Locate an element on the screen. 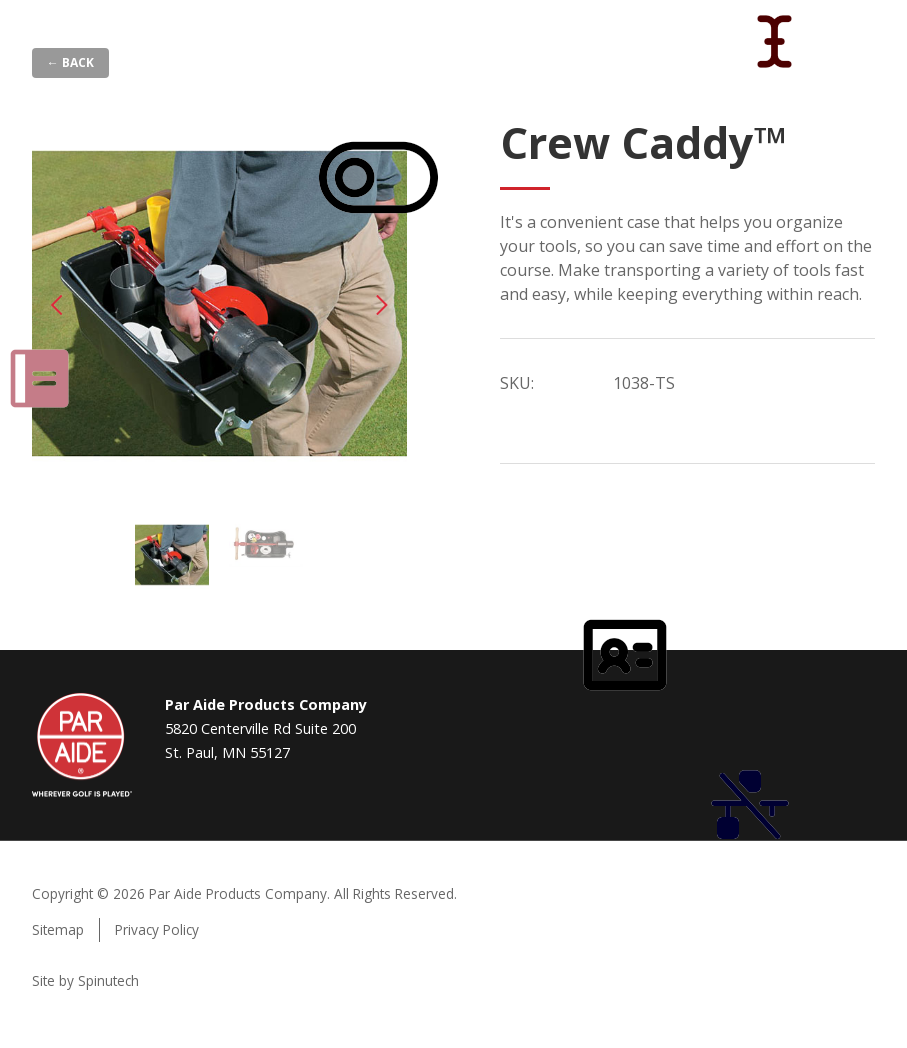 This screenshot has height=1048, width=907. indicates network connection unavailable is located at coordinates (750, 806).